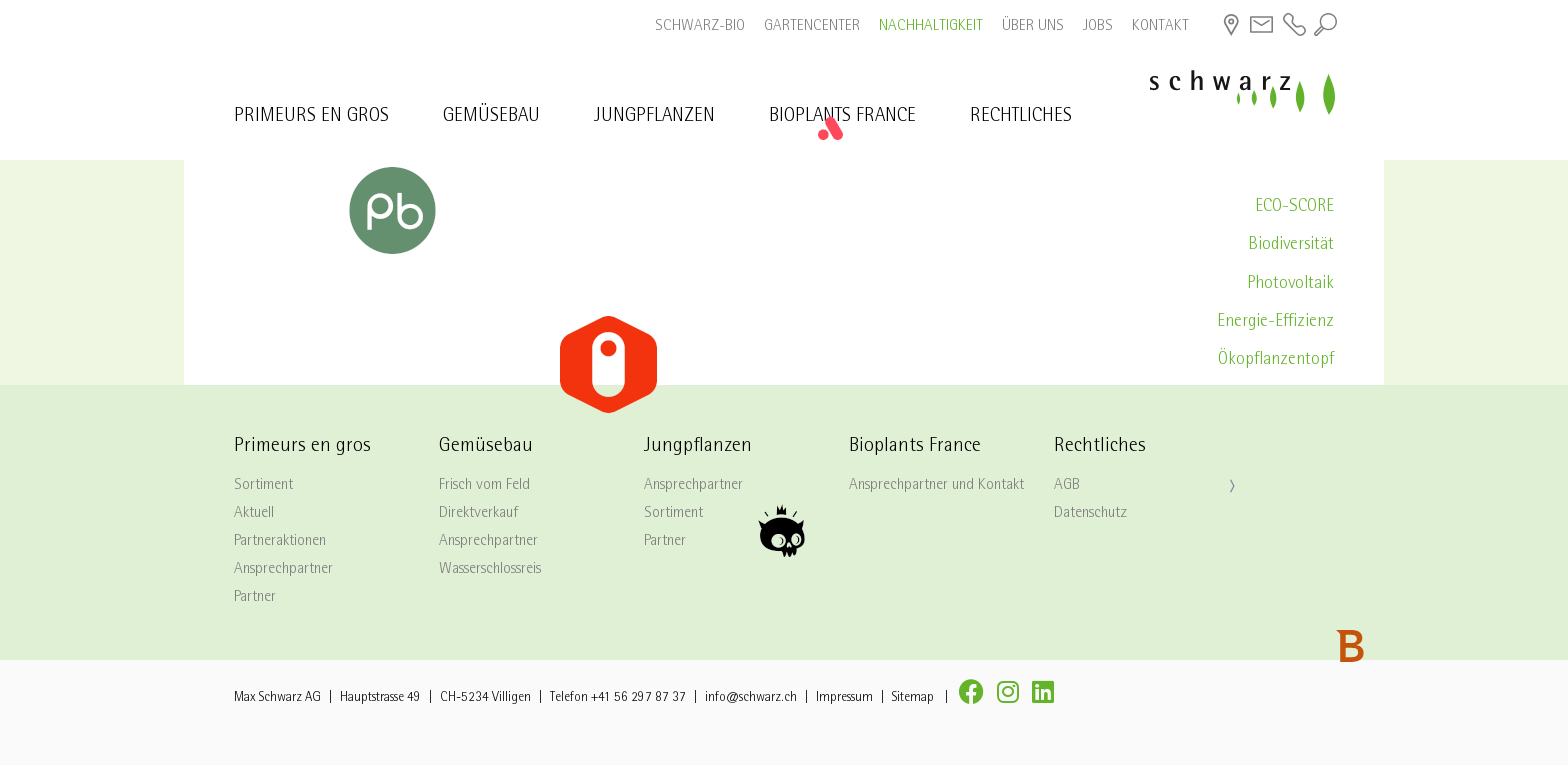  I want to click on navigate to the next item or page, so click(1232, 486).